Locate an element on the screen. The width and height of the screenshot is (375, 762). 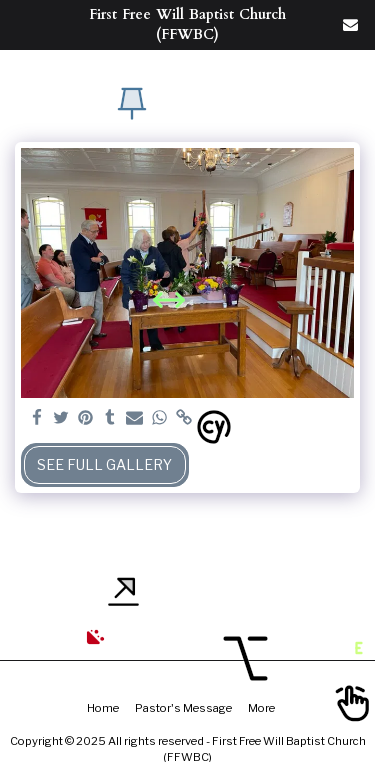
pin an item to keep it visible is located at coordinates (132, 102).